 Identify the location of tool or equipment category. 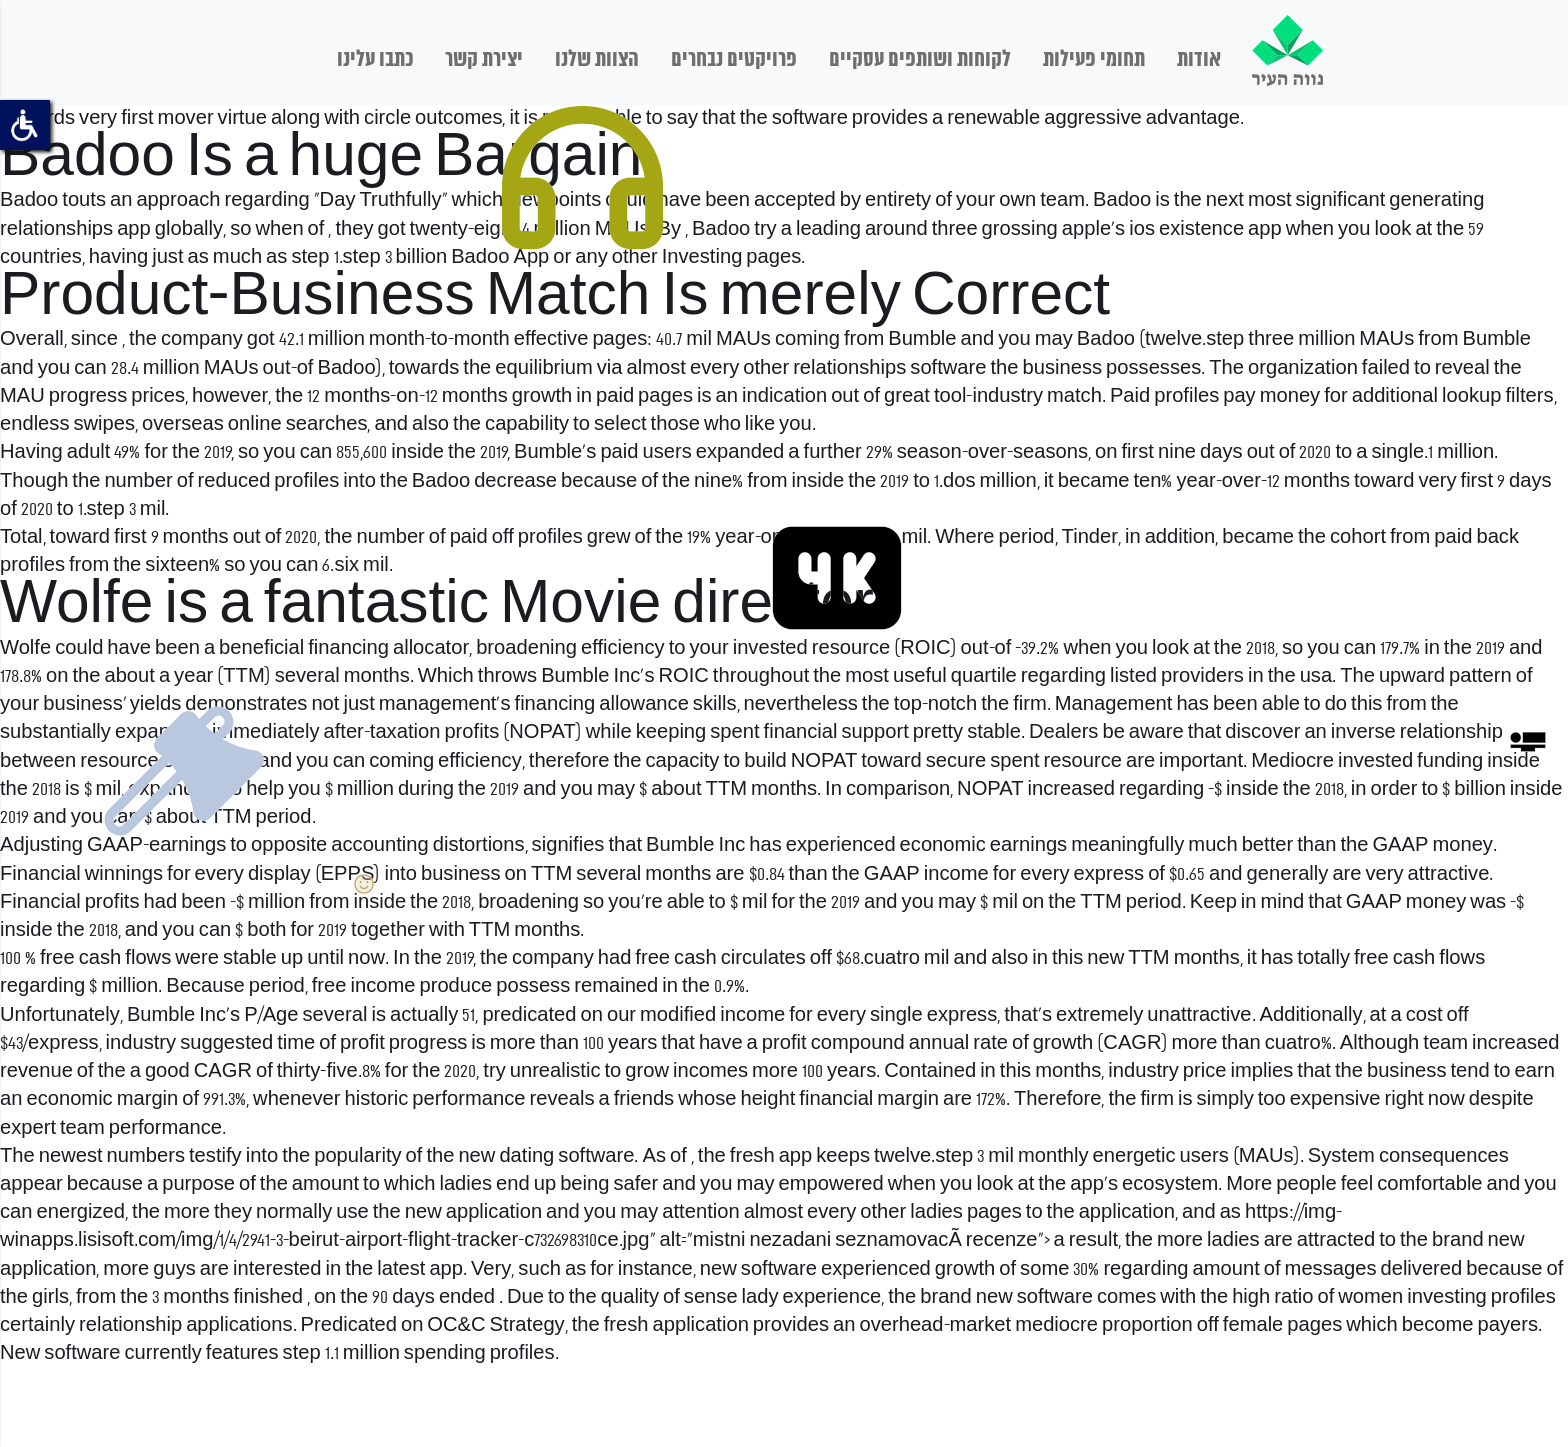
(184, 776).